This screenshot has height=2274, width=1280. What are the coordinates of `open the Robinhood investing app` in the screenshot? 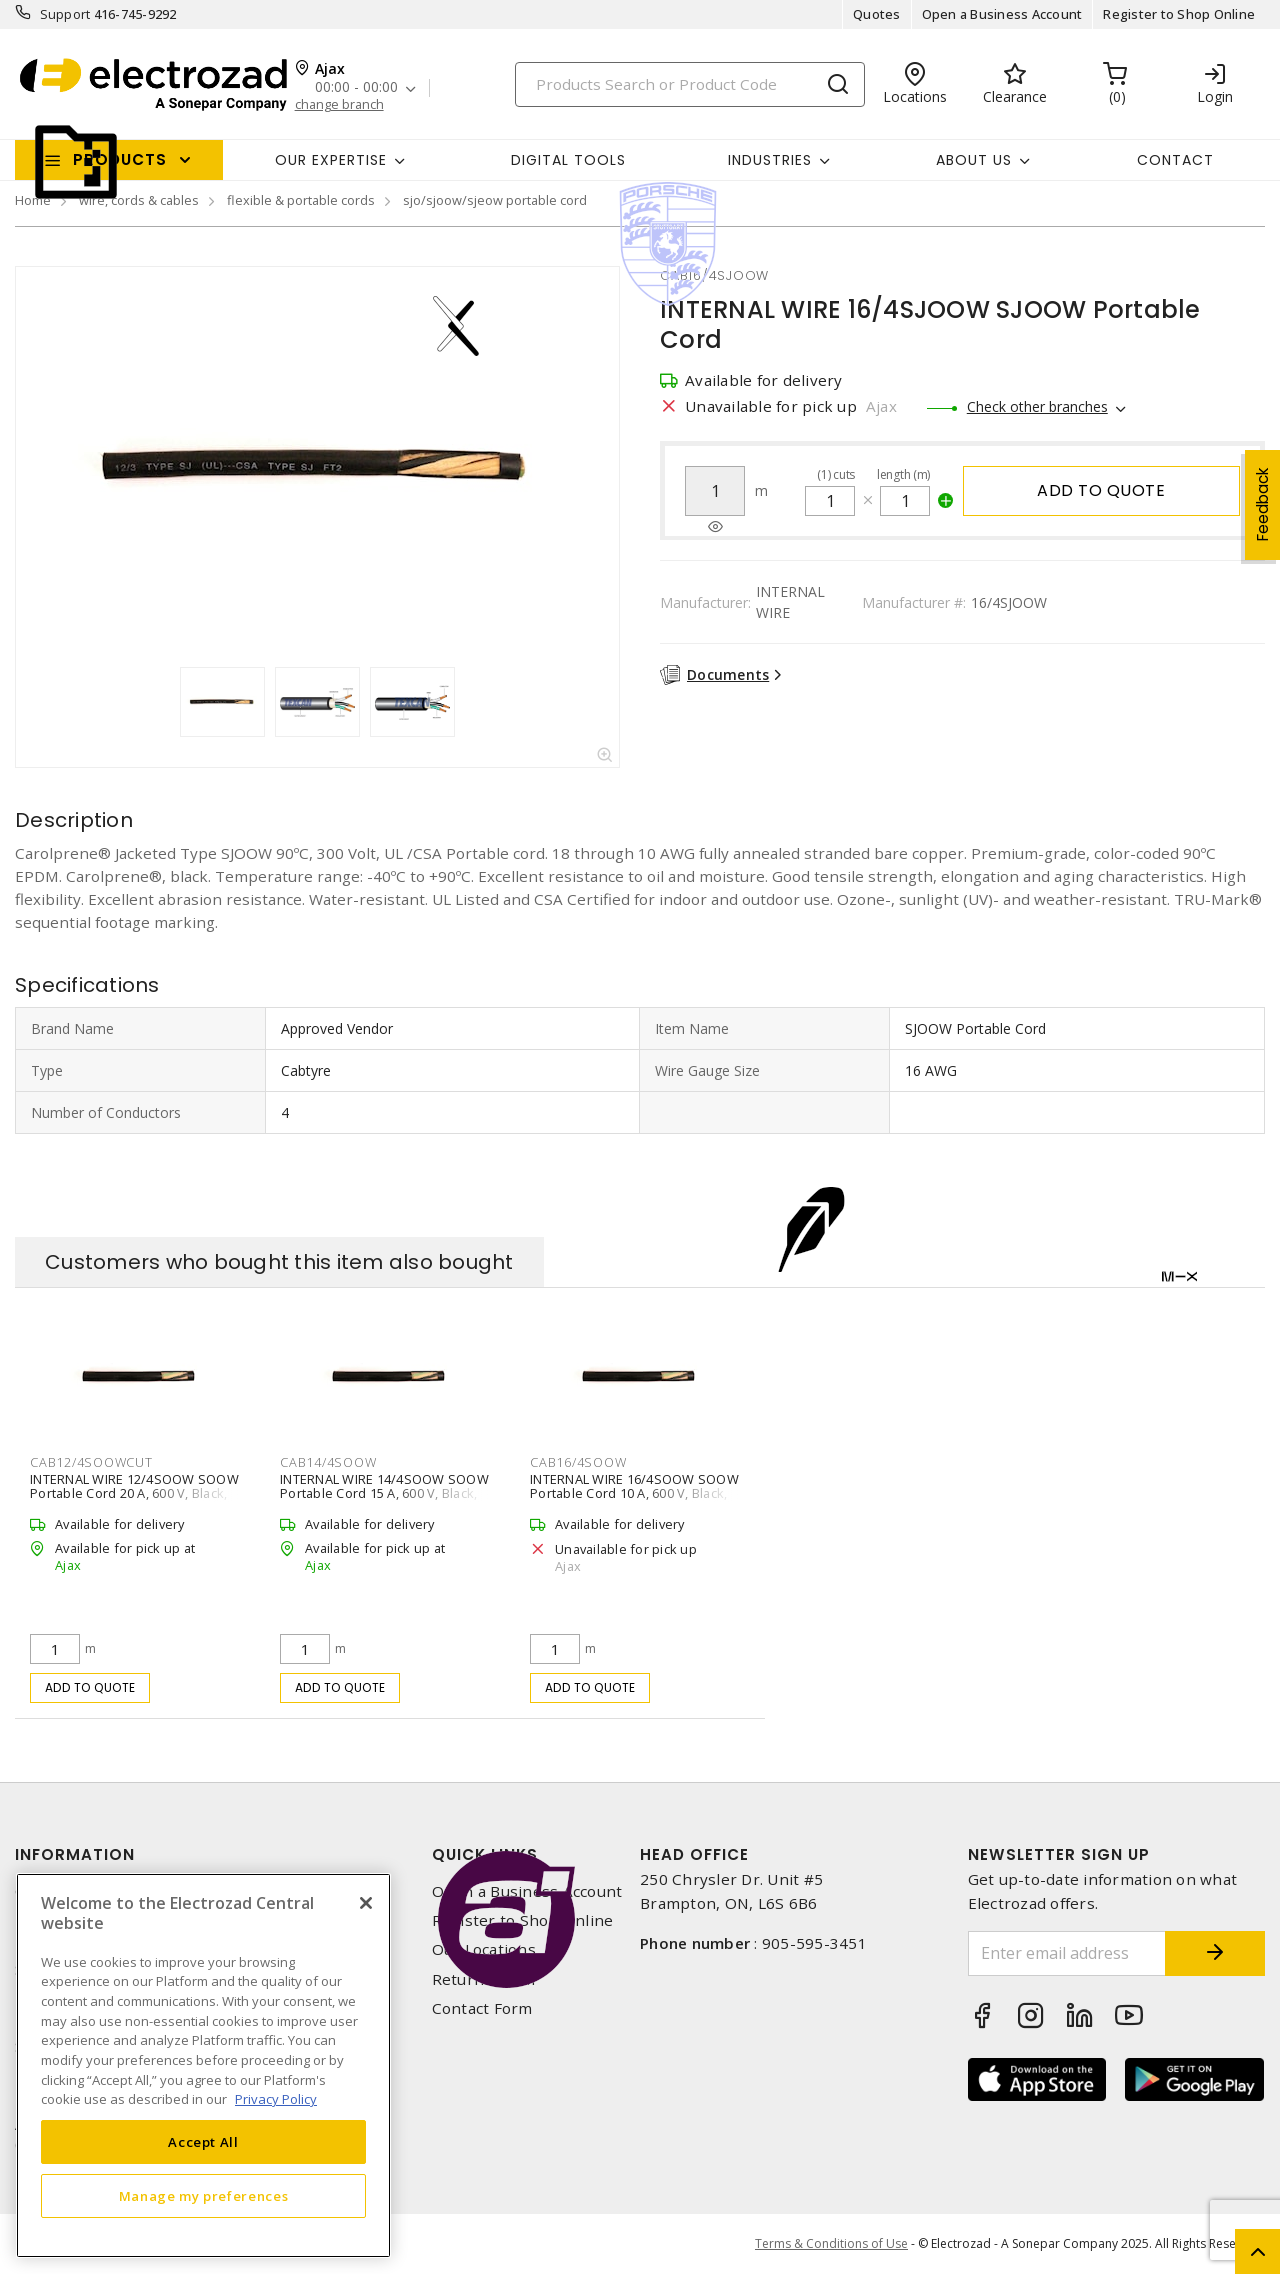 It's located at (811, 1229).